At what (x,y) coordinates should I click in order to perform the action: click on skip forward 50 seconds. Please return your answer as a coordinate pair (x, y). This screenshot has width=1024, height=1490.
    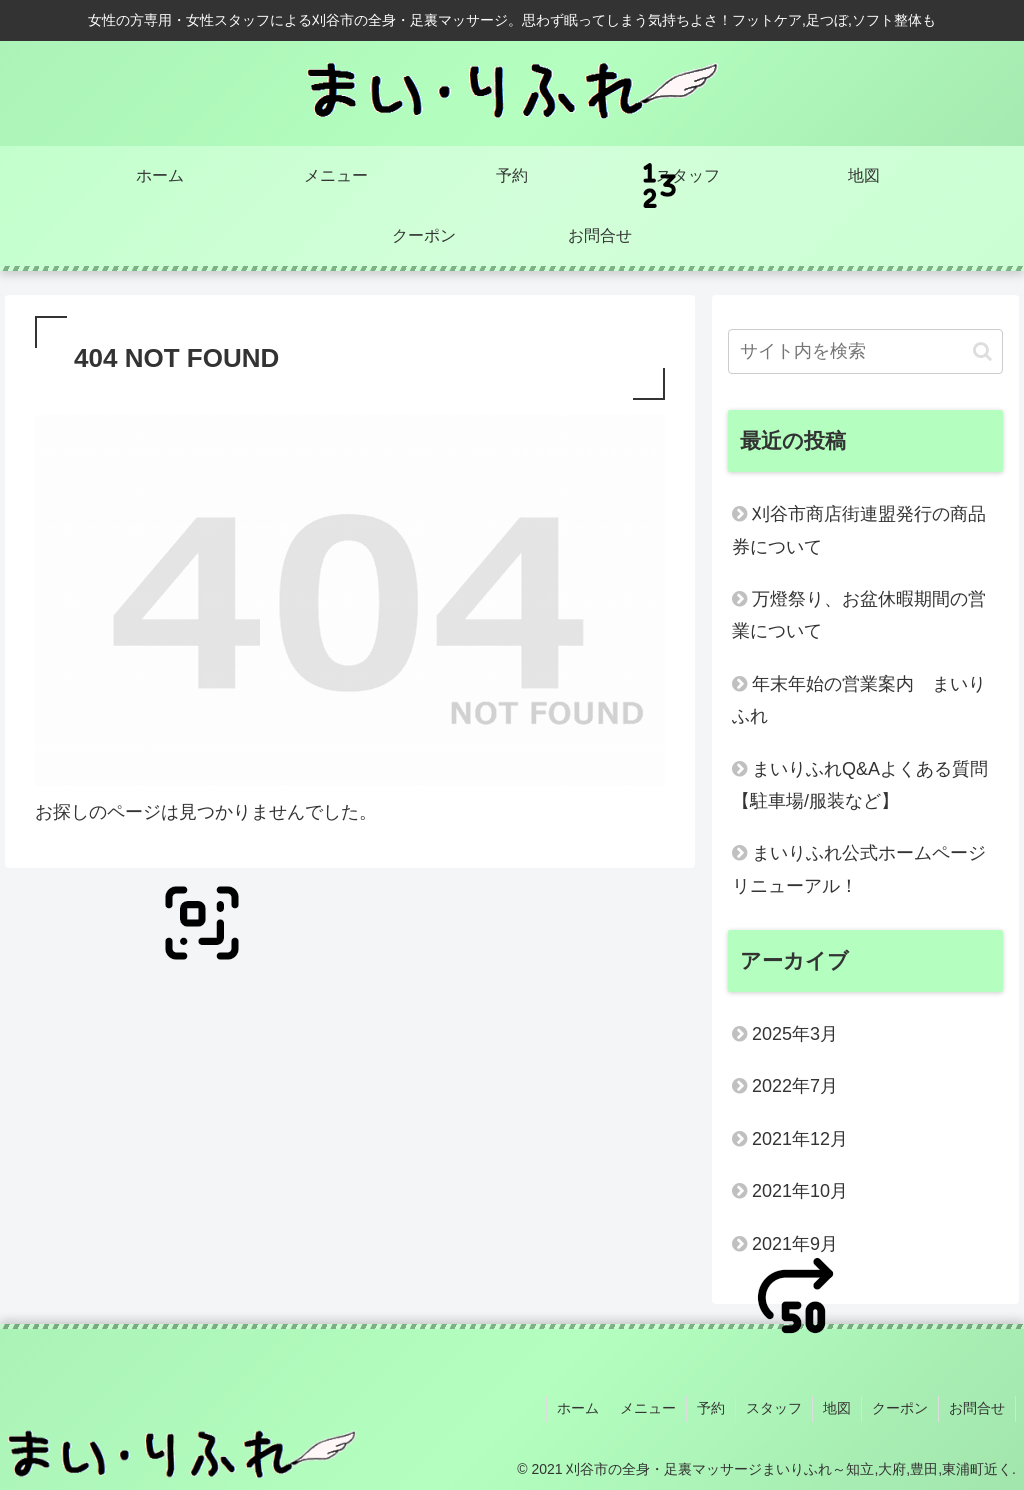
    Looking at the image, I should click on (797, 1297).